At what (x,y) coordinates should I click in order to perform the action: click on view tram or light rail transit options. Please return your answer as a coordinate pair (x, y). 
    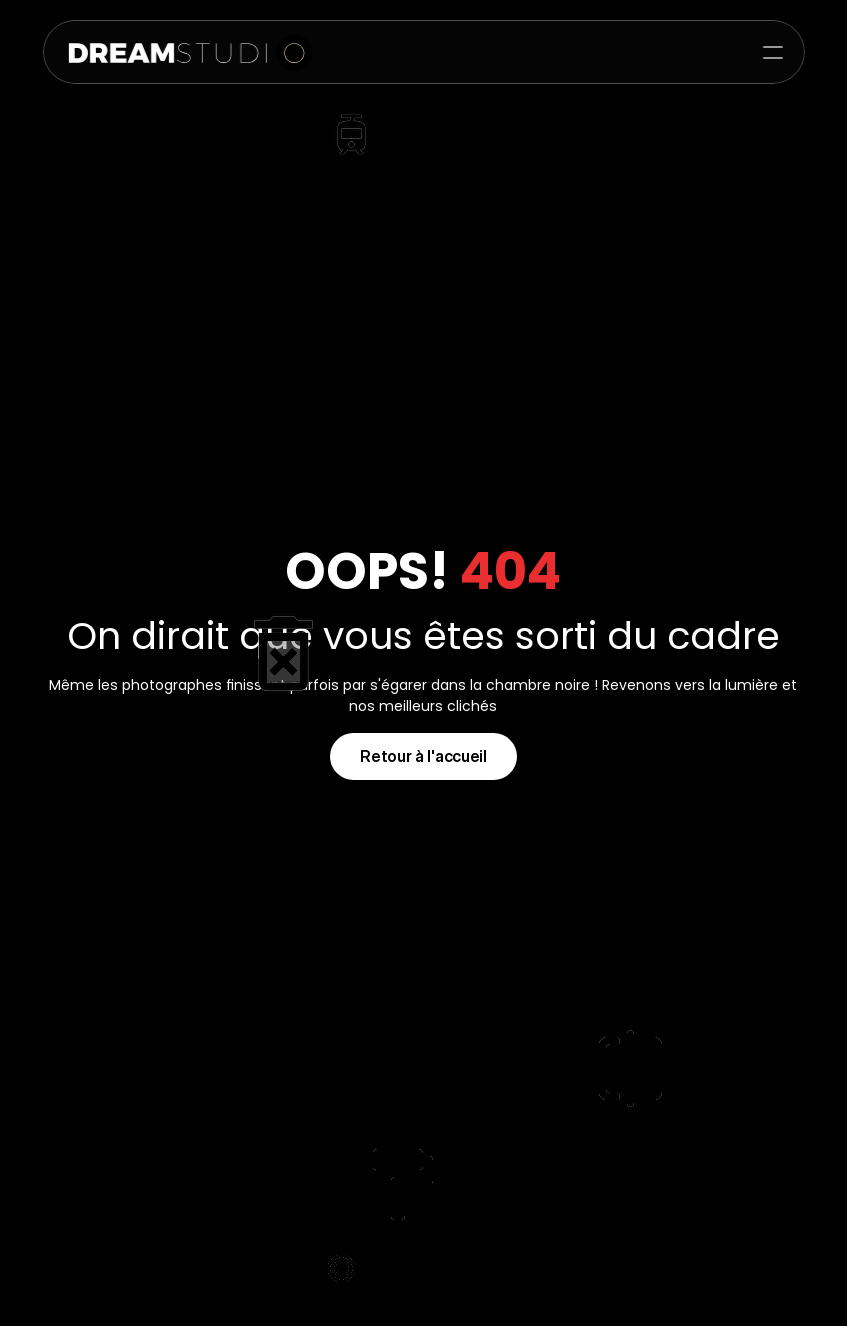
    Looking at the image, I should click on (351, 134).